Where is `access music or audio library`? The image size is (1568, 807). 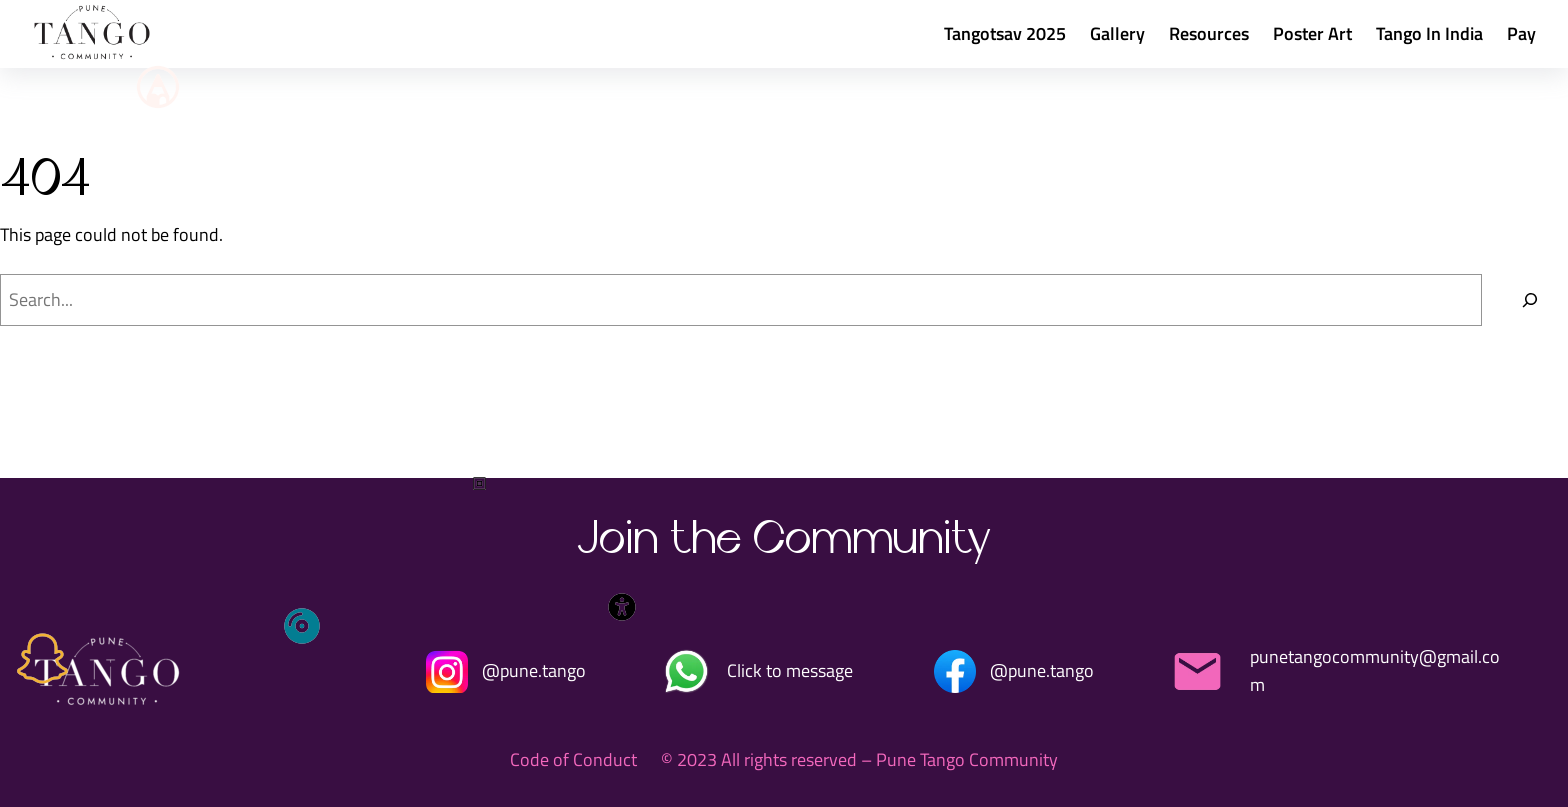 access music or audio library is located at coordinates (302, 626).